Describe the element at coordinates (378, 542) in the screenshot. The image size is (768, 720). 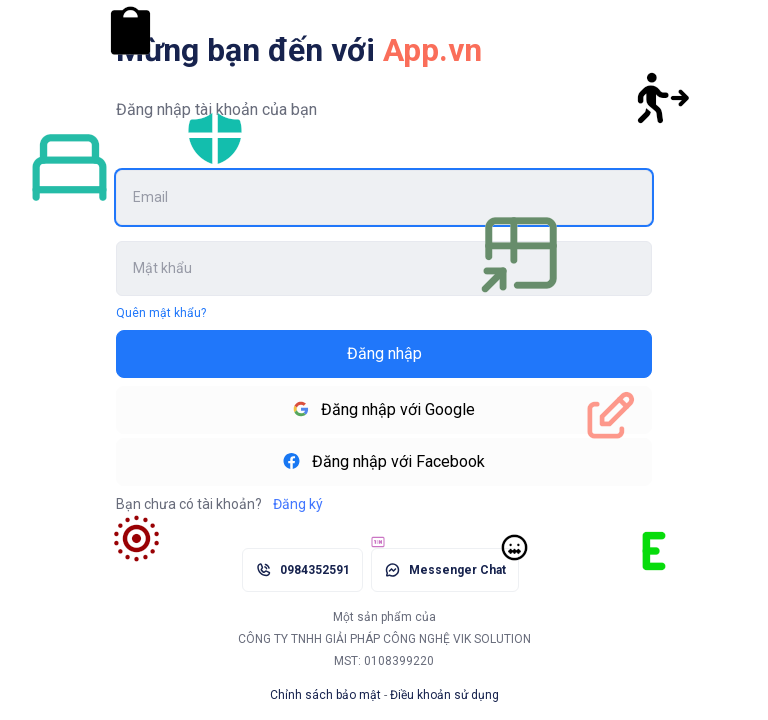
I see `indicates a one-to-many database relationship` at that location.